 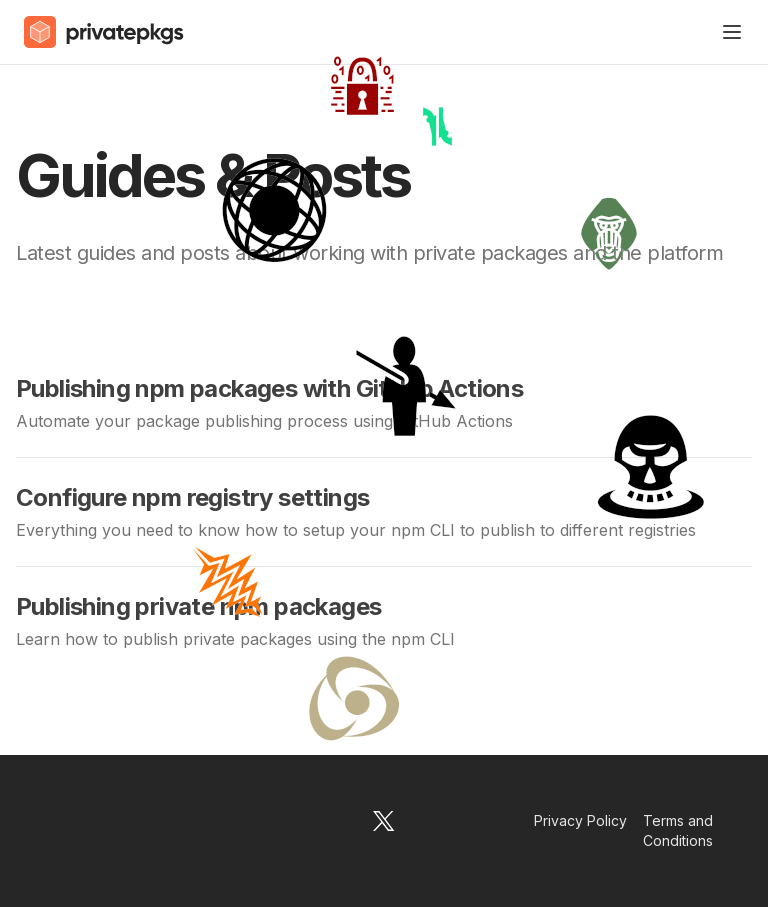 What do you see at coordinates (651, 468) in the screenshot?
I see `indicates a hazardous or deadly area on the game map` at bounding box center [651, 468].